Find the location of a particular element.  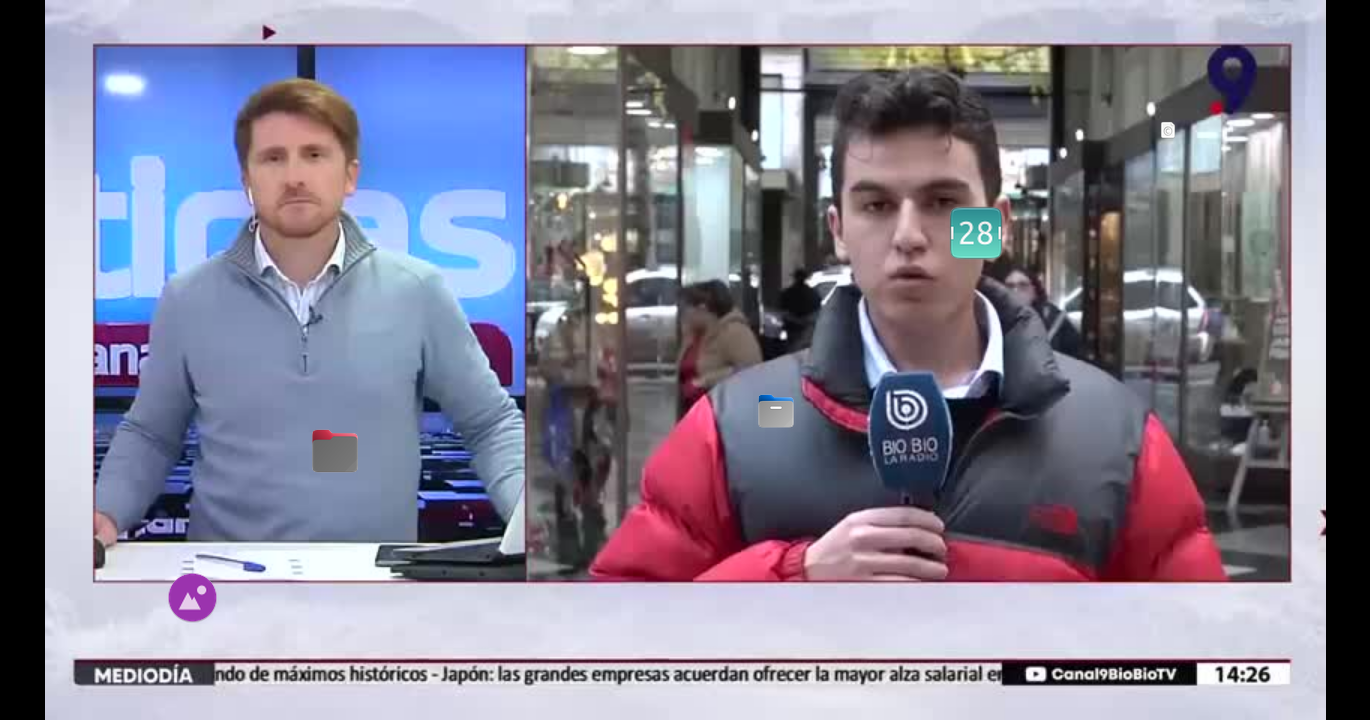

open the files app is located at coordinates (776, 411).